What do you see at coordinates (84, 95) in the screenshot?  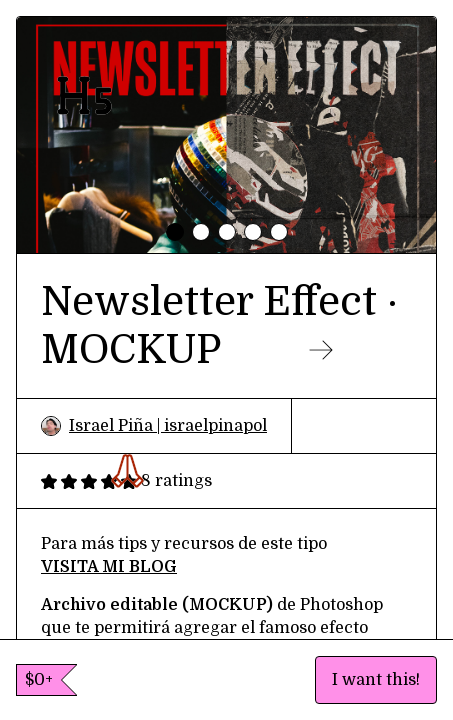 I see `format text as heading level 5` at bounding box center [84, 95].